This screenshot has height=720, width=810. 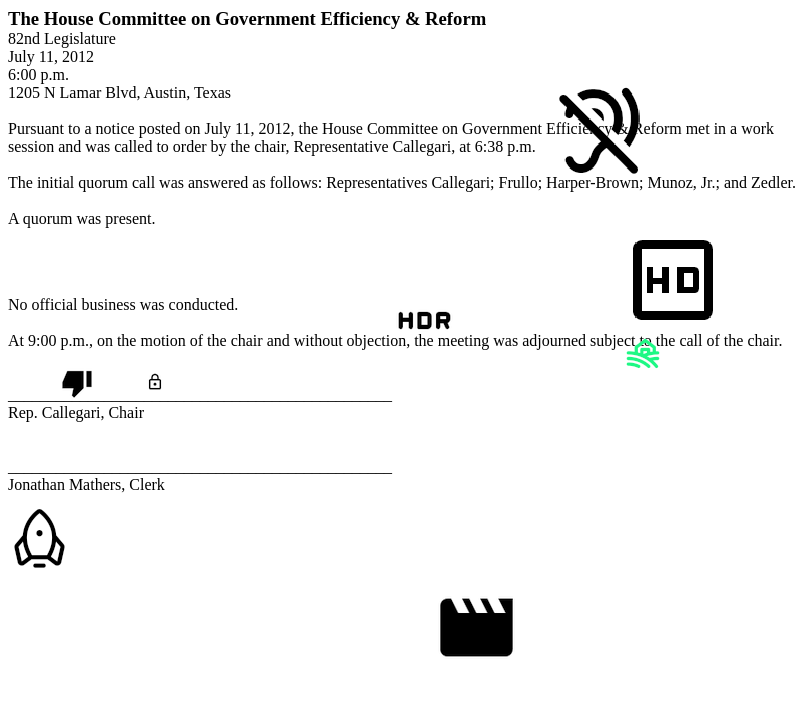 I want to click on indicates hearing assistance is disabled, so click(x=602, y=131).